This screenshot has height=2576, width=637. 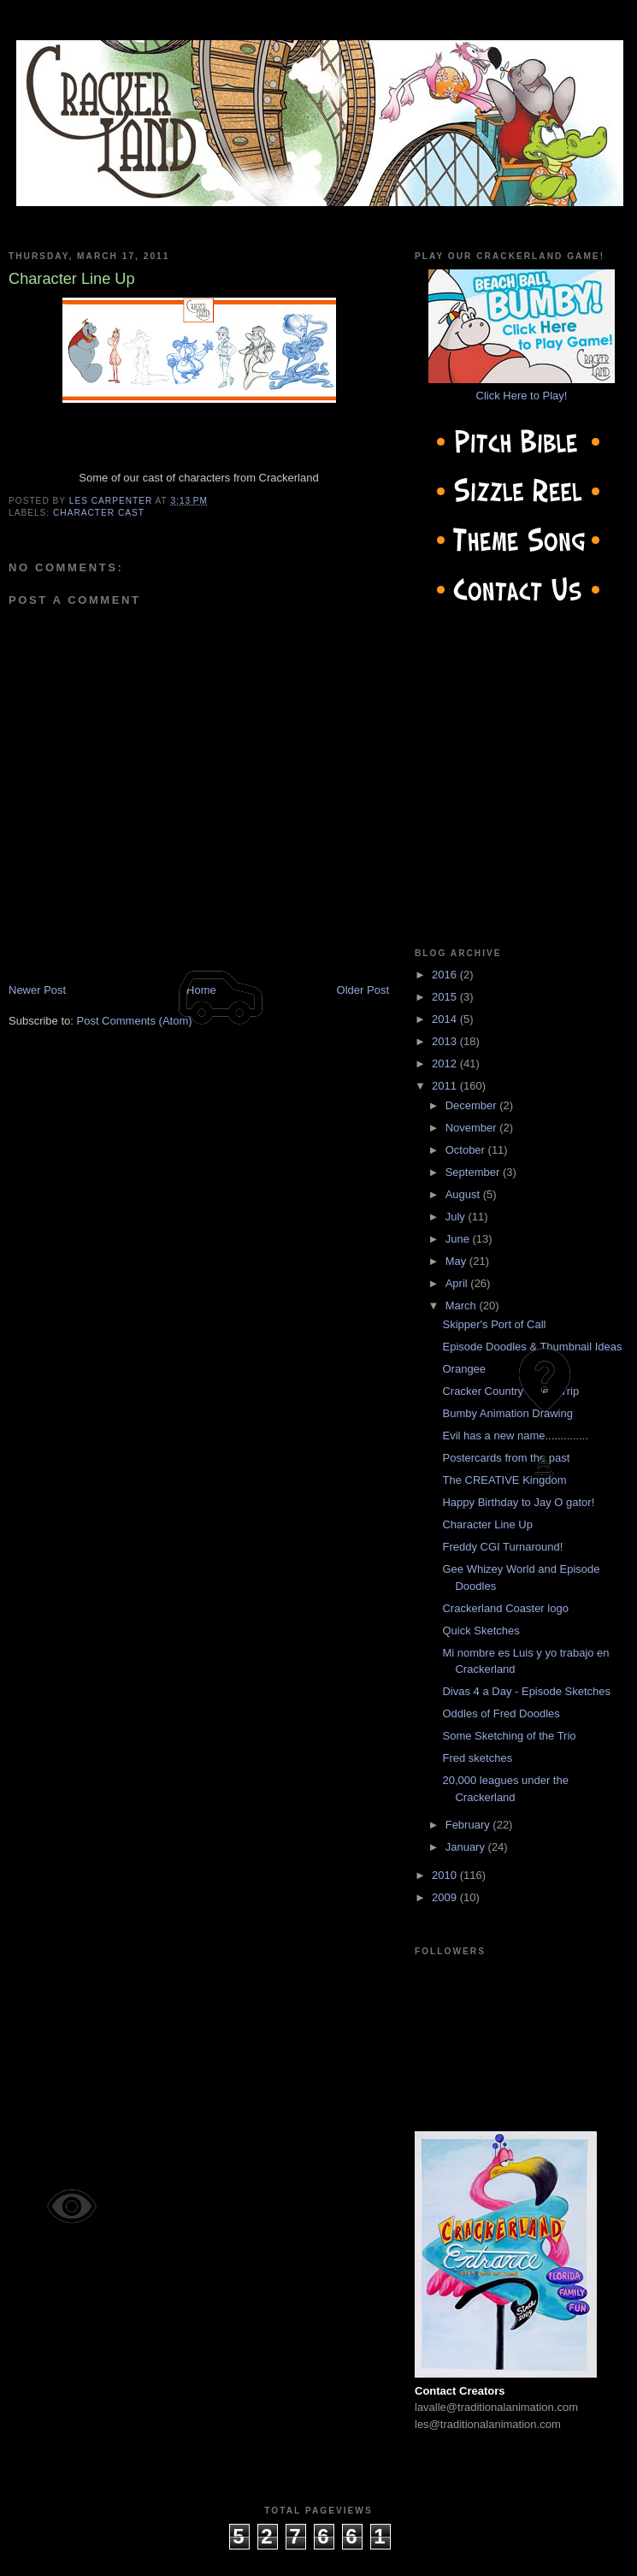 What do you see at coordinates (543, 1466) in the screenshot?
I see `set text to horizontal orientation` at bounding box center [543, 1466].